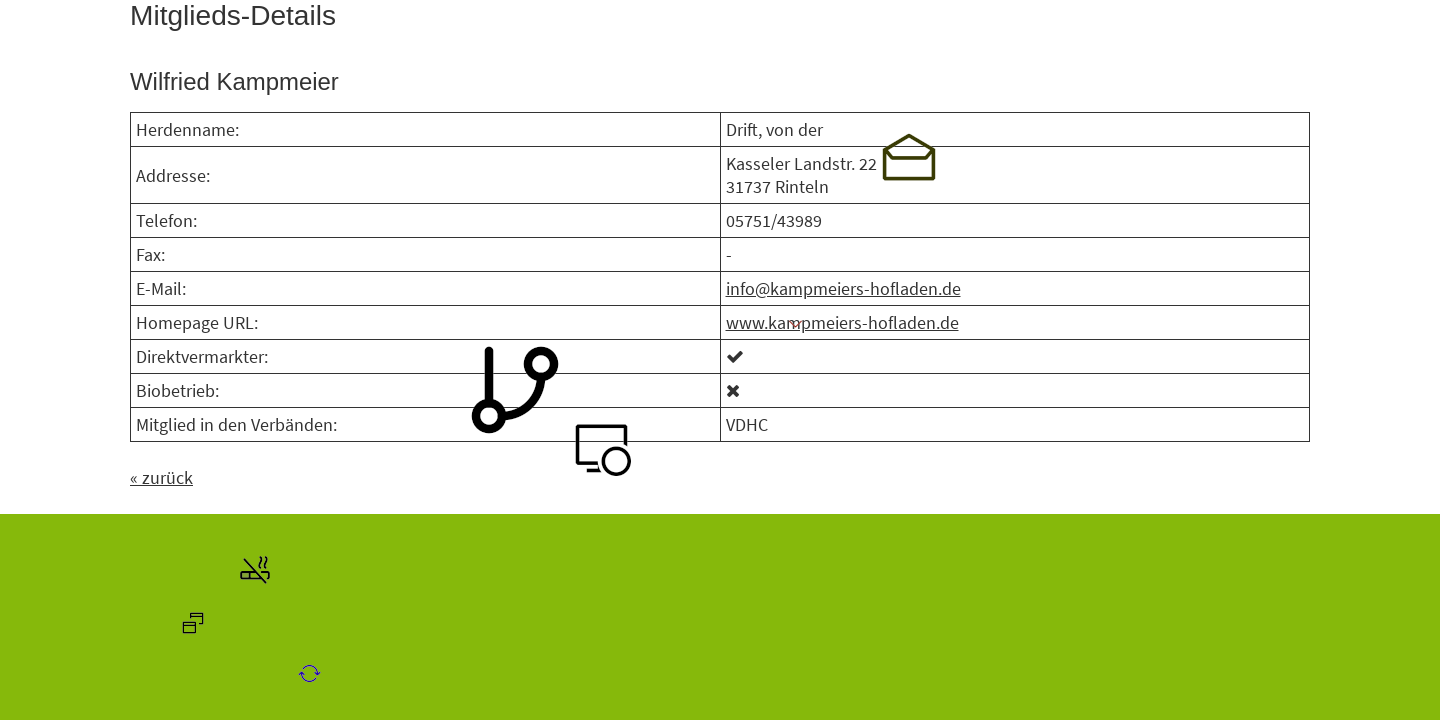 The image size is (1440, 720). Describe the element at coordinates (309, 673) in the screenshot. I see `sync or refresh data` at that location.